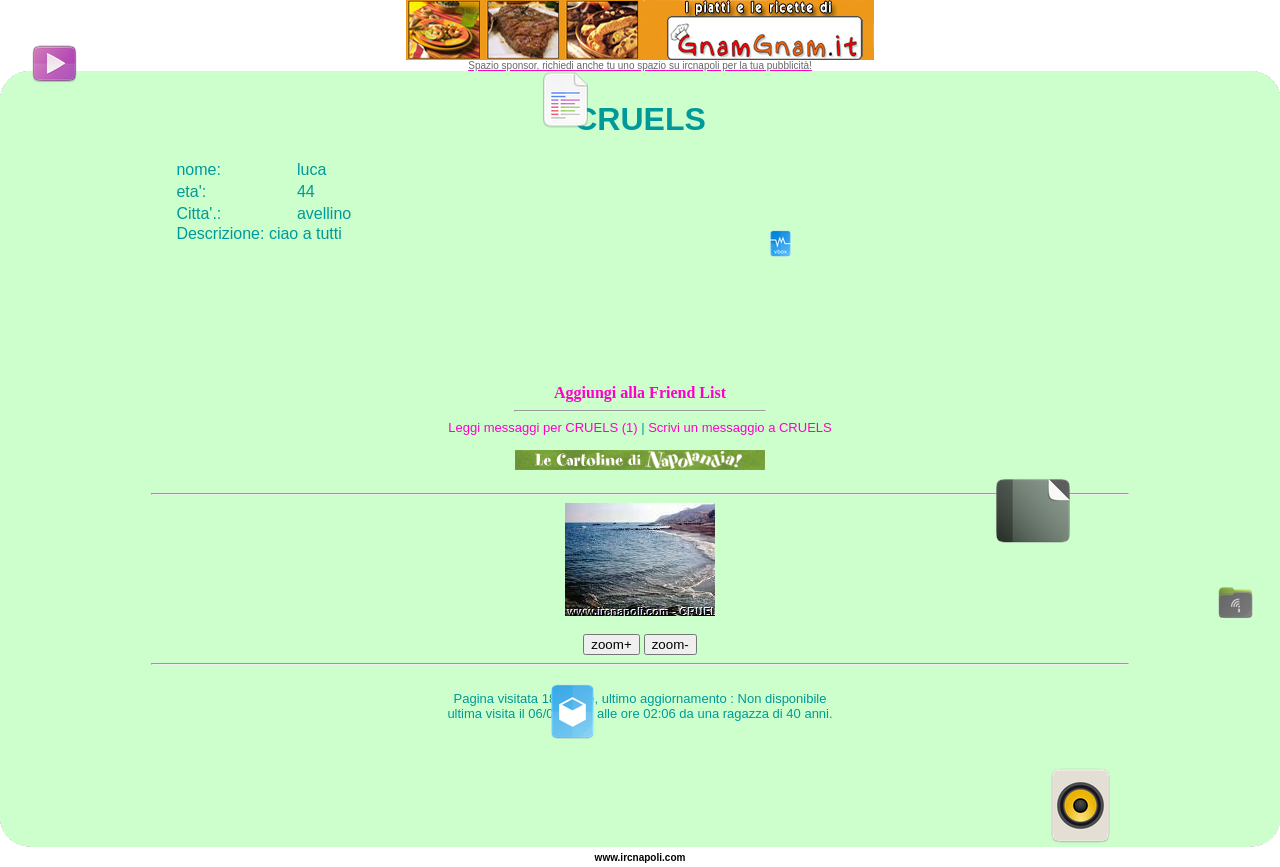  I want to click on open rhythmbox music player, so click(1080, 805).